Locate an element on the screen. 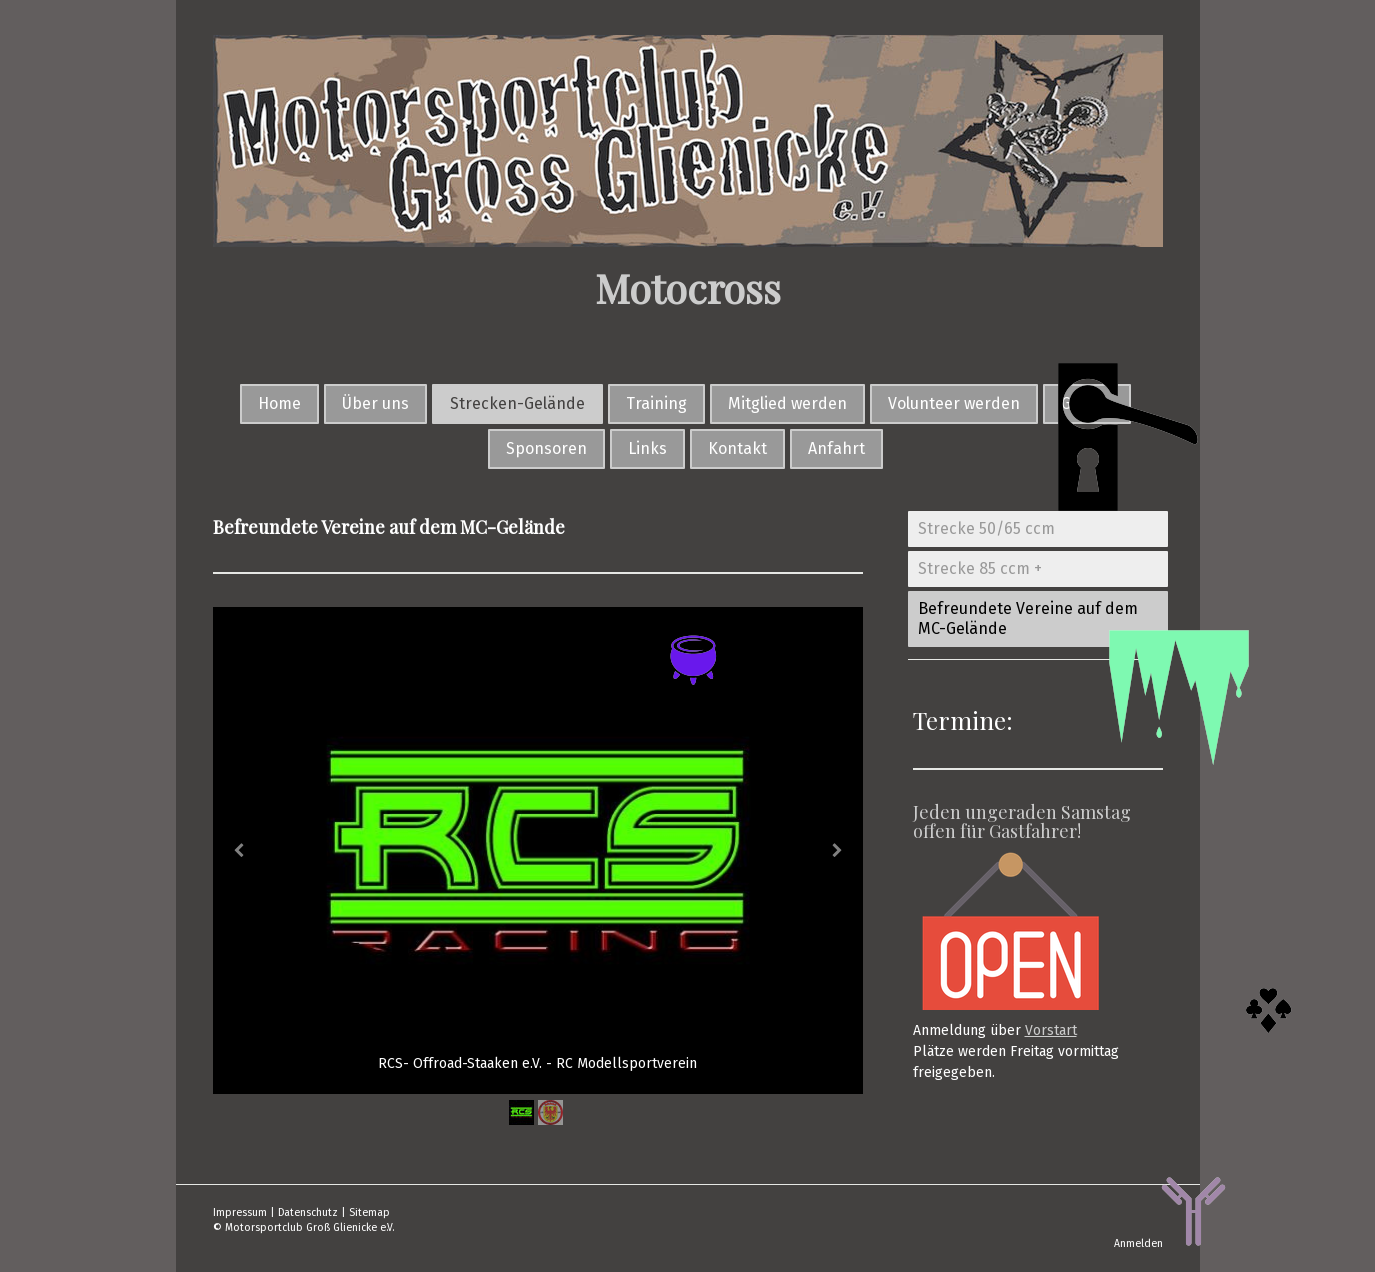 The height and width of the screenshot is (1272, 1375). indicates a cave or underground environment in a game is located at coordinates (1179, 700).